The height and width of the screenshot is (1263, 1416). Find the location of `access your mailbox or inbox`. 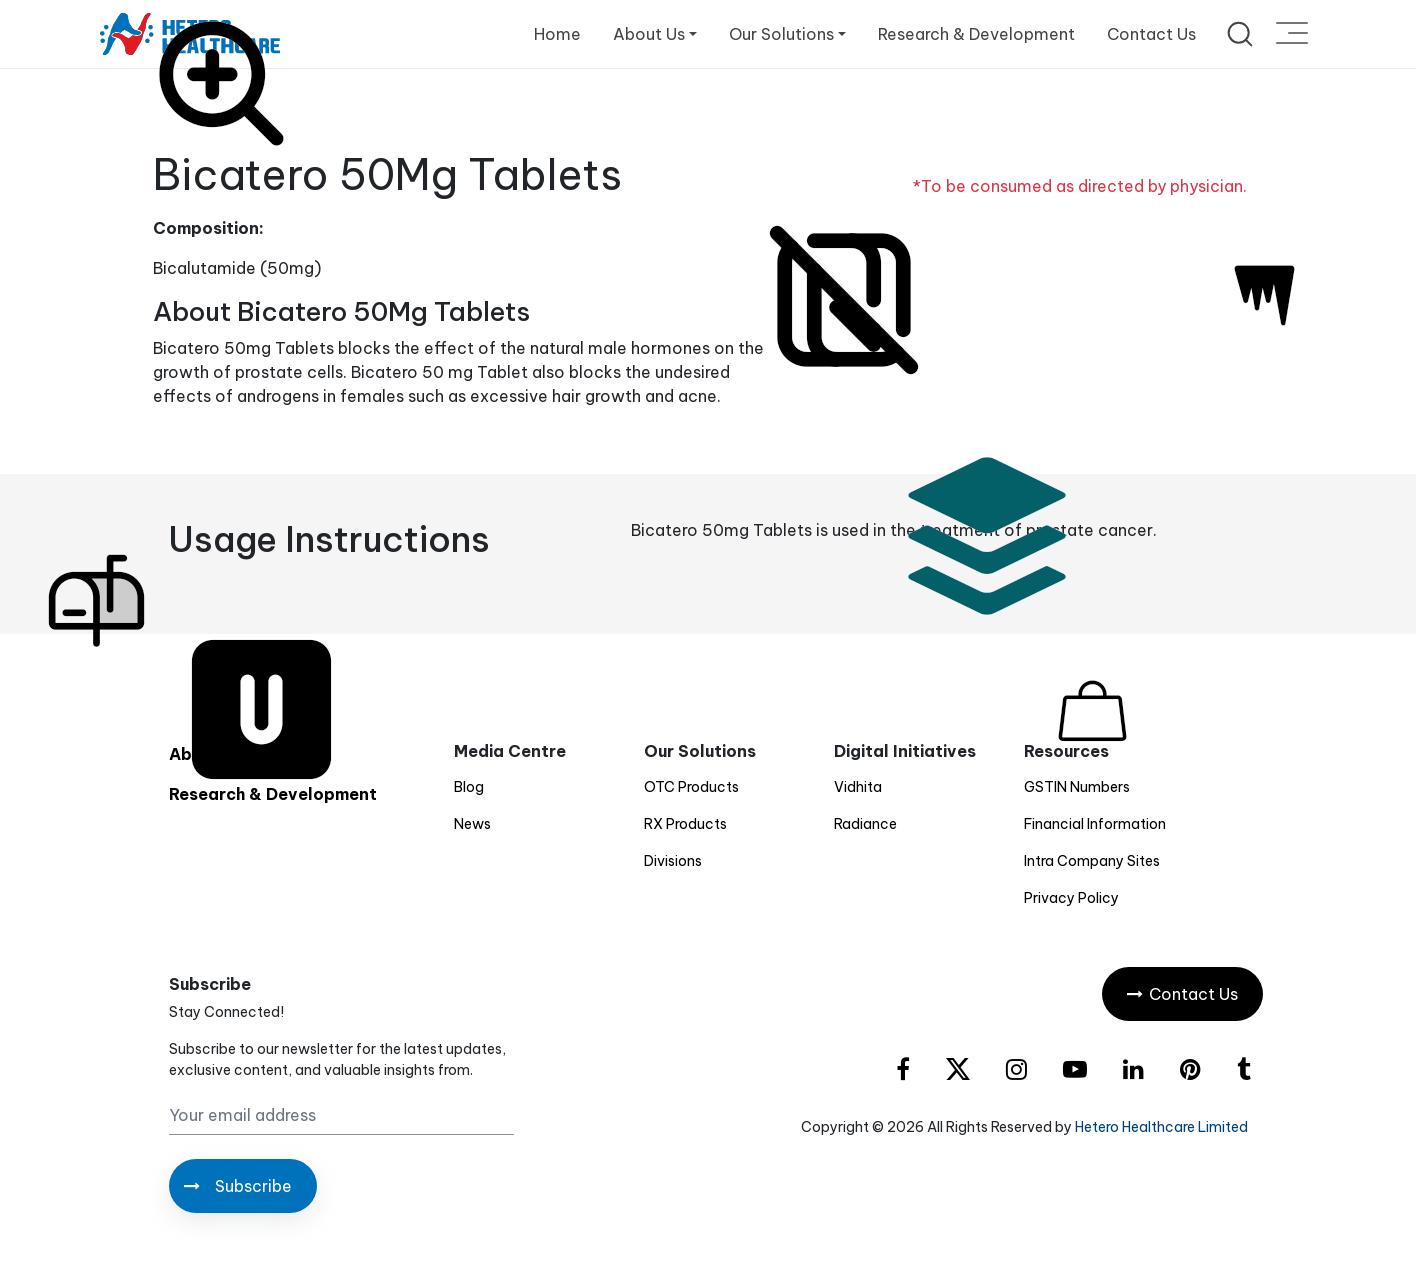

access your mailbox or inbox is located at coordinates (96, 602).